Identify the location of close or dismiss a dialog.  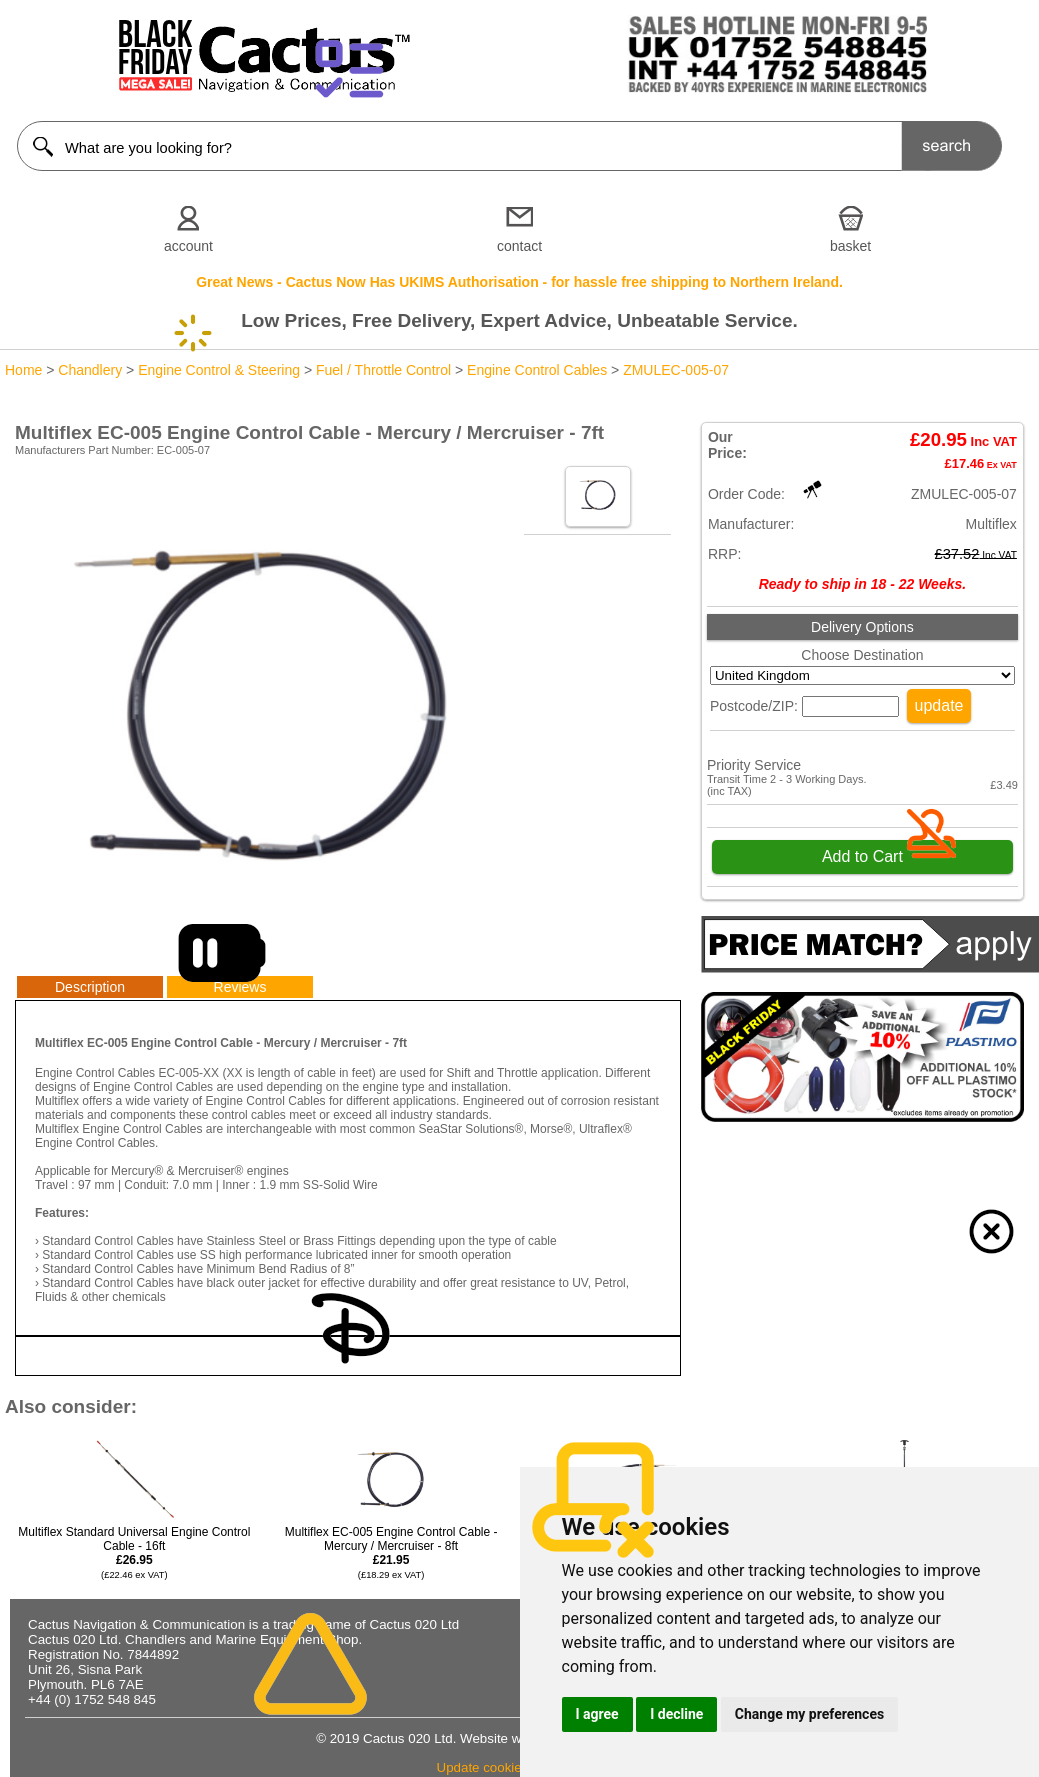
(991, 1231).